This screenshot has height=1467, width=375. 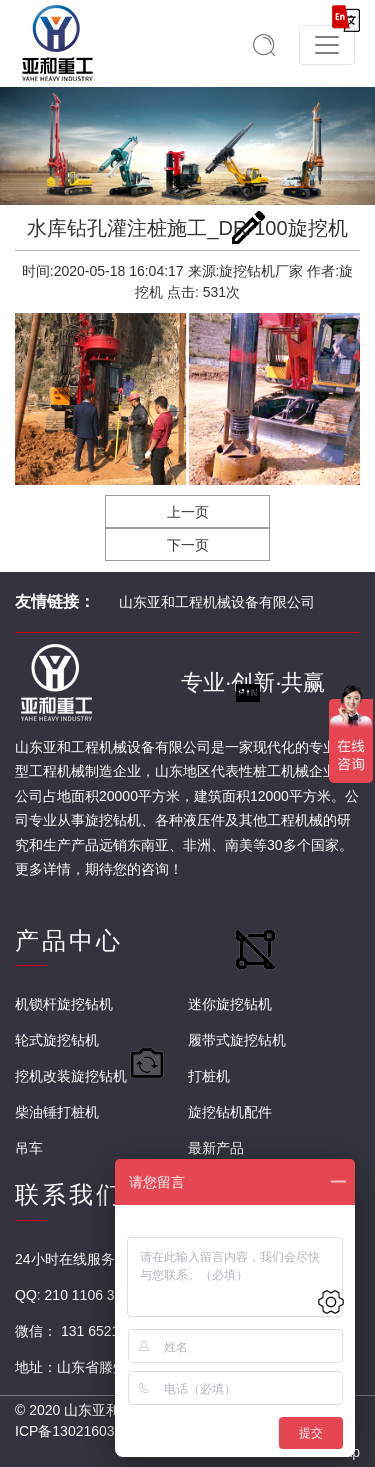 I want to click on indicates PIN code entry required, so click(x=248, y=693).